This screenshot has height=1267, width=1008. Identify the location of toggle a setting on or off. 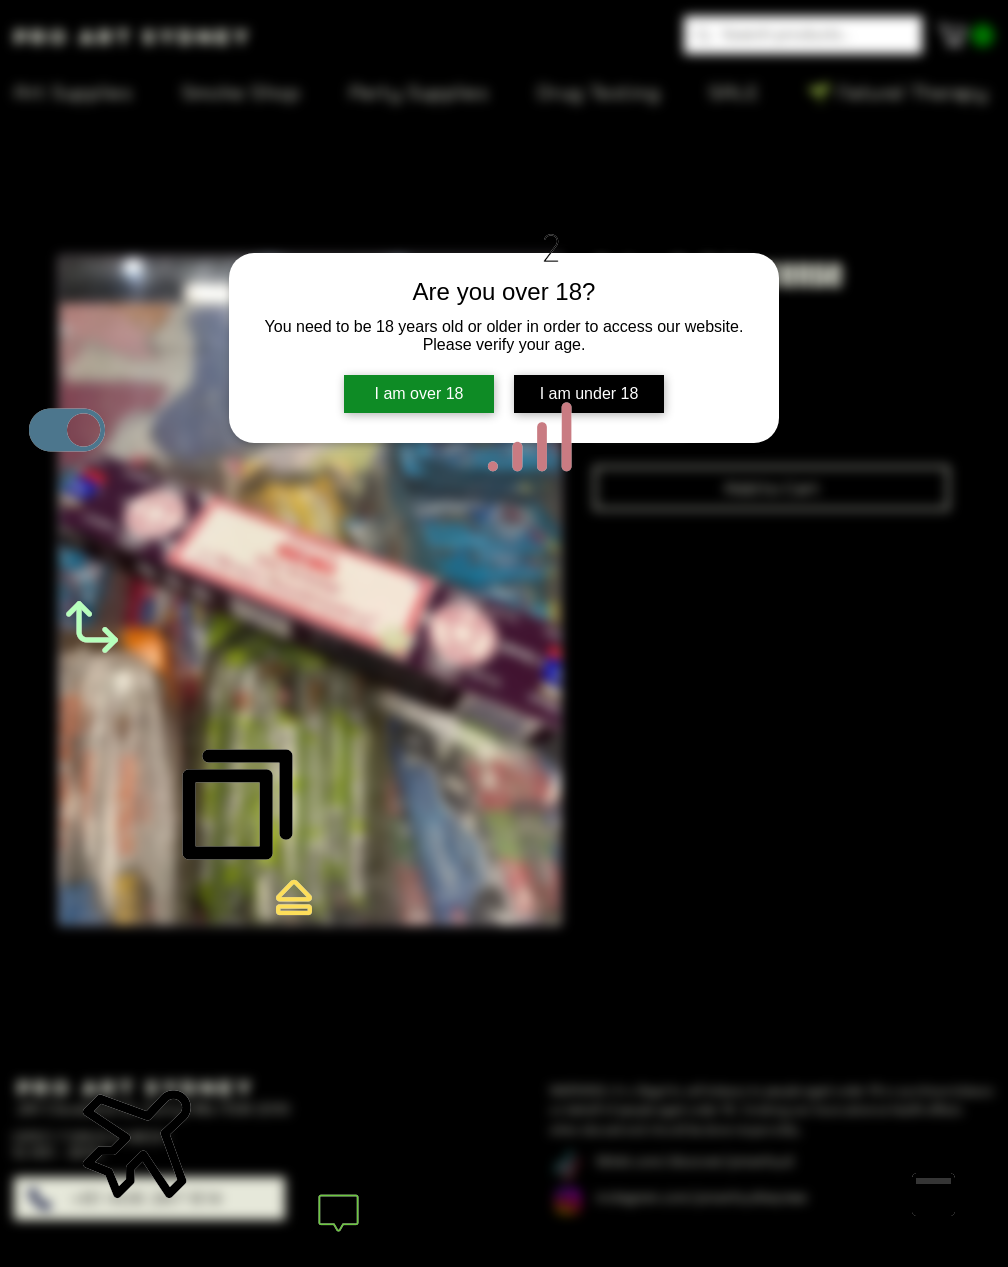
(67, 430).